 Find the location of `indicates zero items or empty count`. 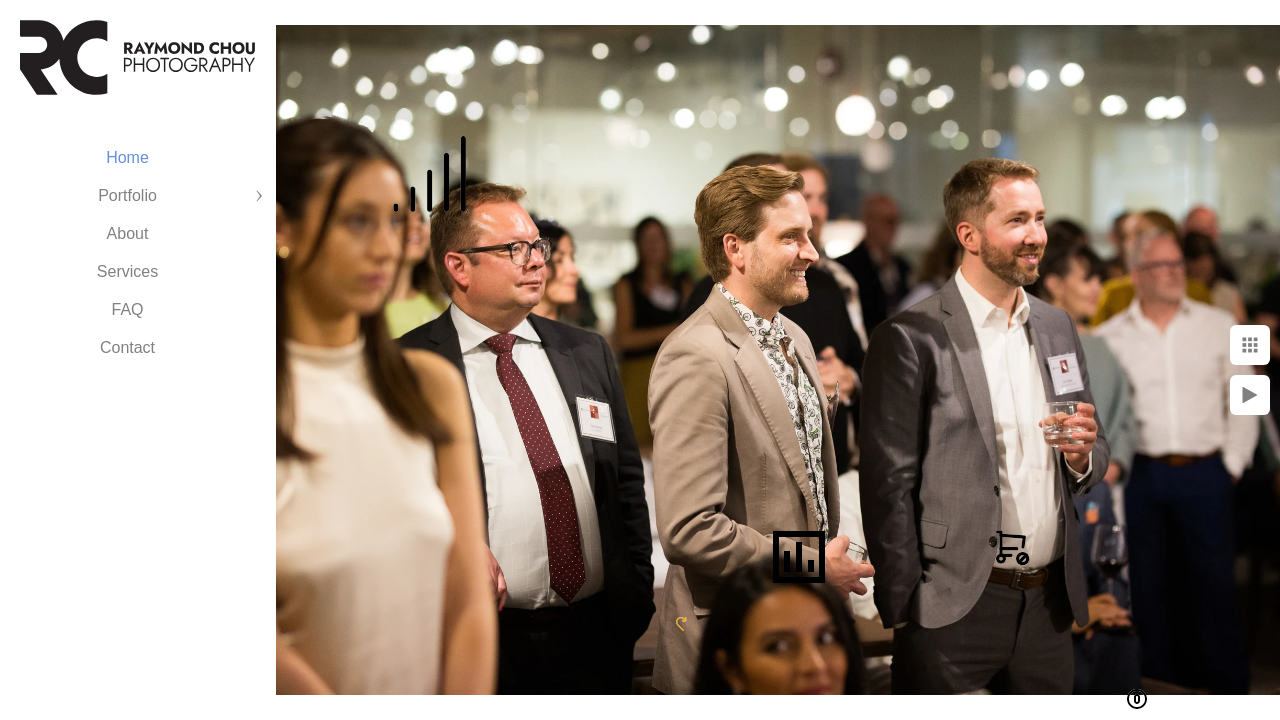

indicates zero items or empty count is located at coordinates (1137, 699).